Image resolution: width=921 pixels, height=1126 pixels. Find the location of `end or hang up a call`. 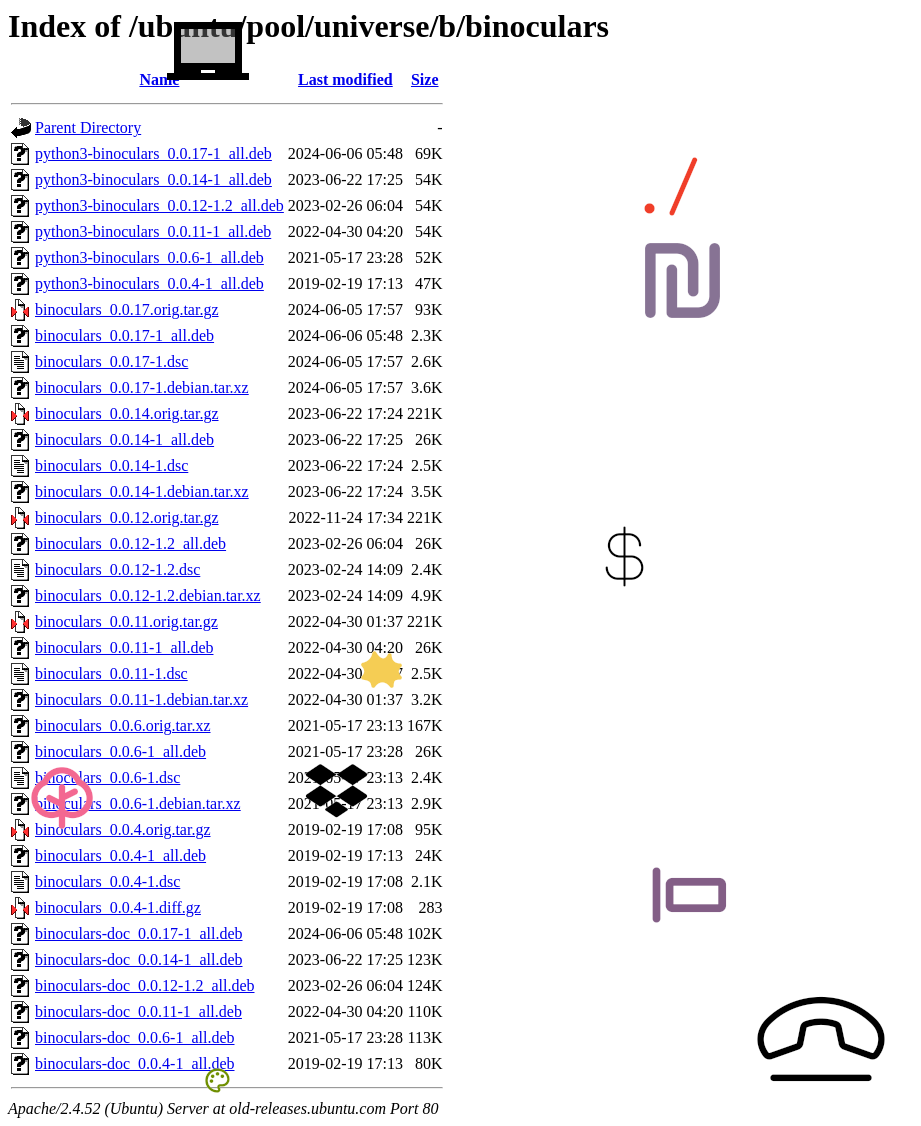

end or hang up a call is located at coordinates (821, 1039).